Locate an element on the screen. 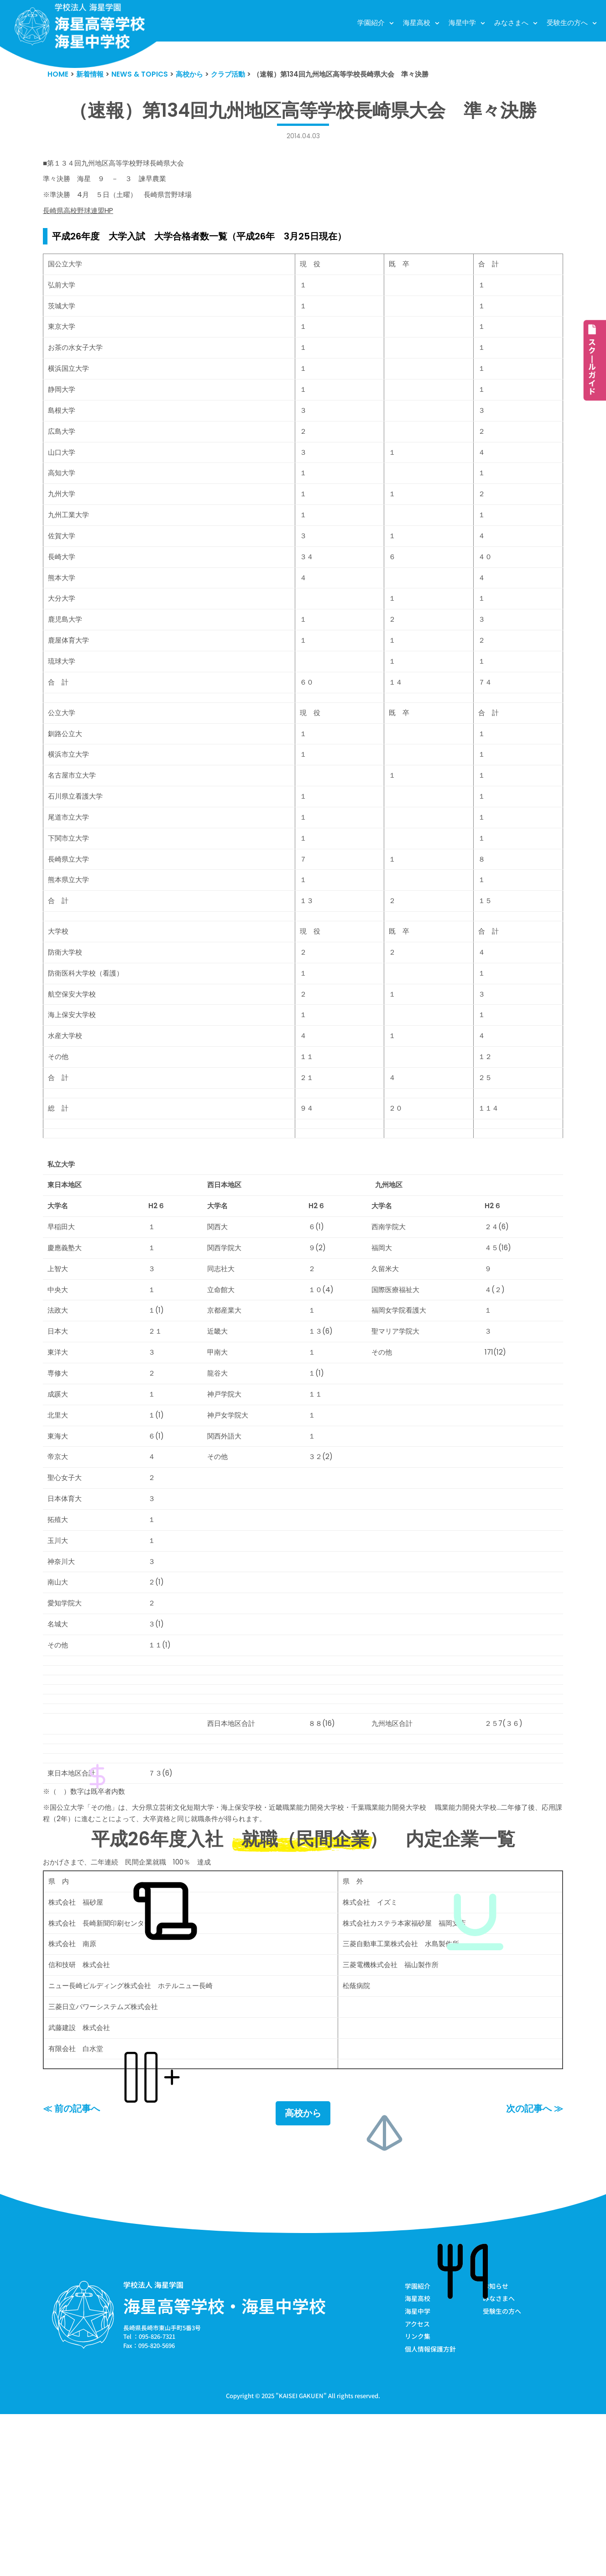  view document or manuscript is located at coordinates (165, 1911).